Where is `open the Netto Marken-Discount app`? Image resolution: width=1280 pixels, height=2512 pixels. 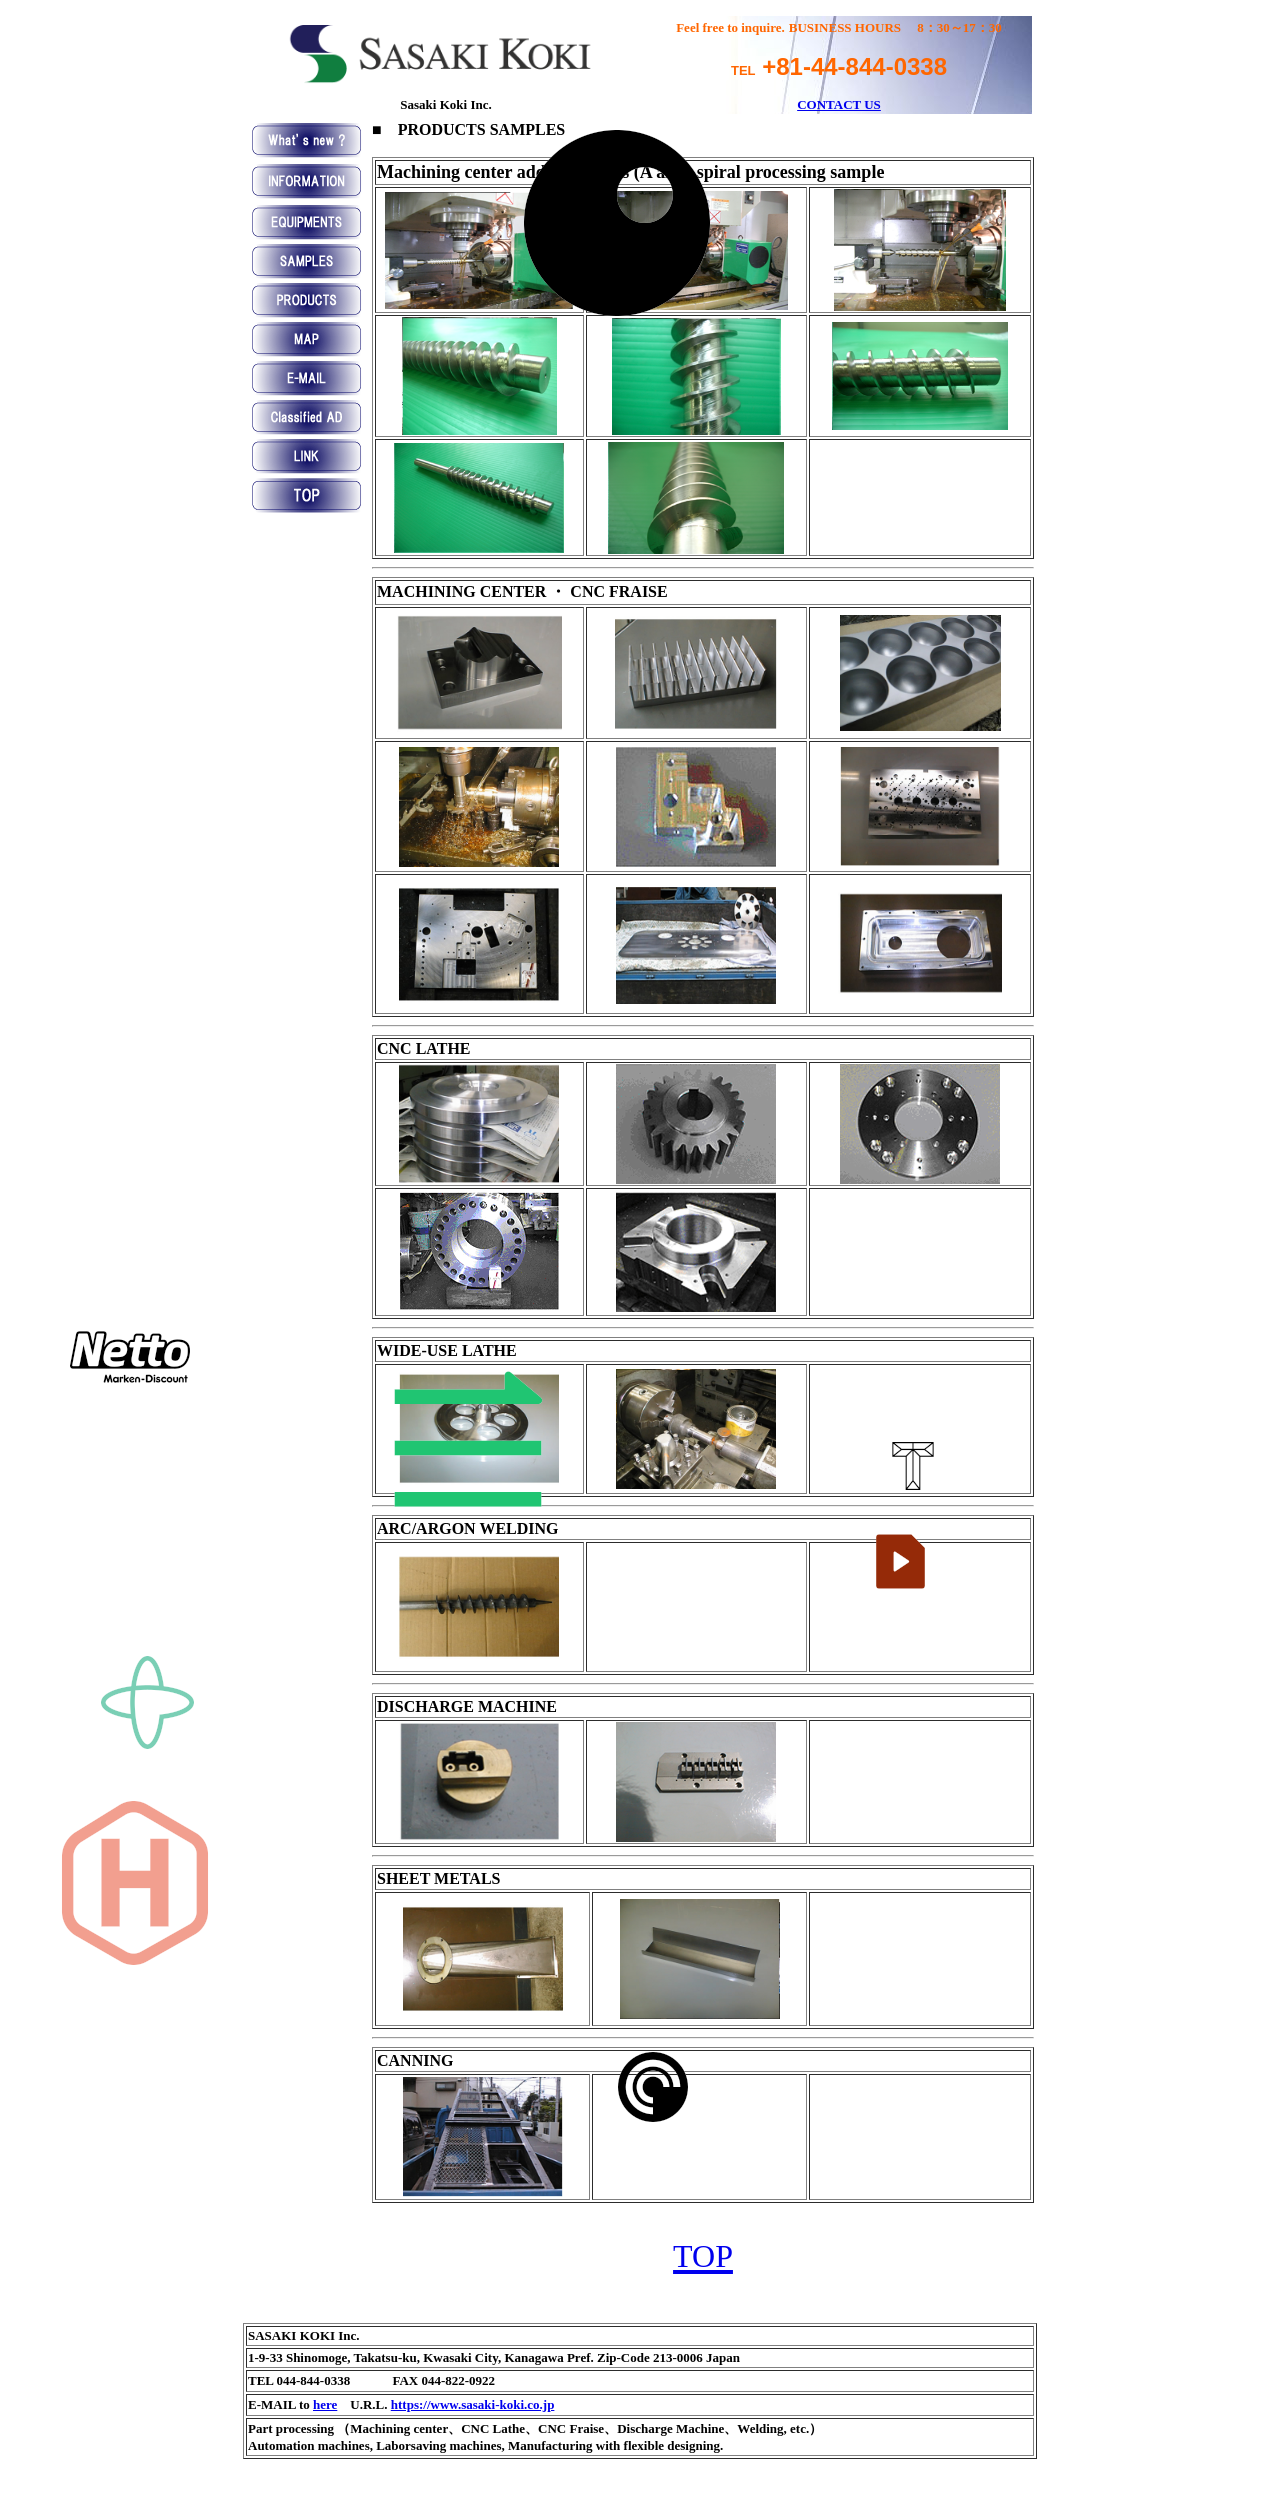 open the Netto Marken-Discount app is located at coordinates (130, 1357).